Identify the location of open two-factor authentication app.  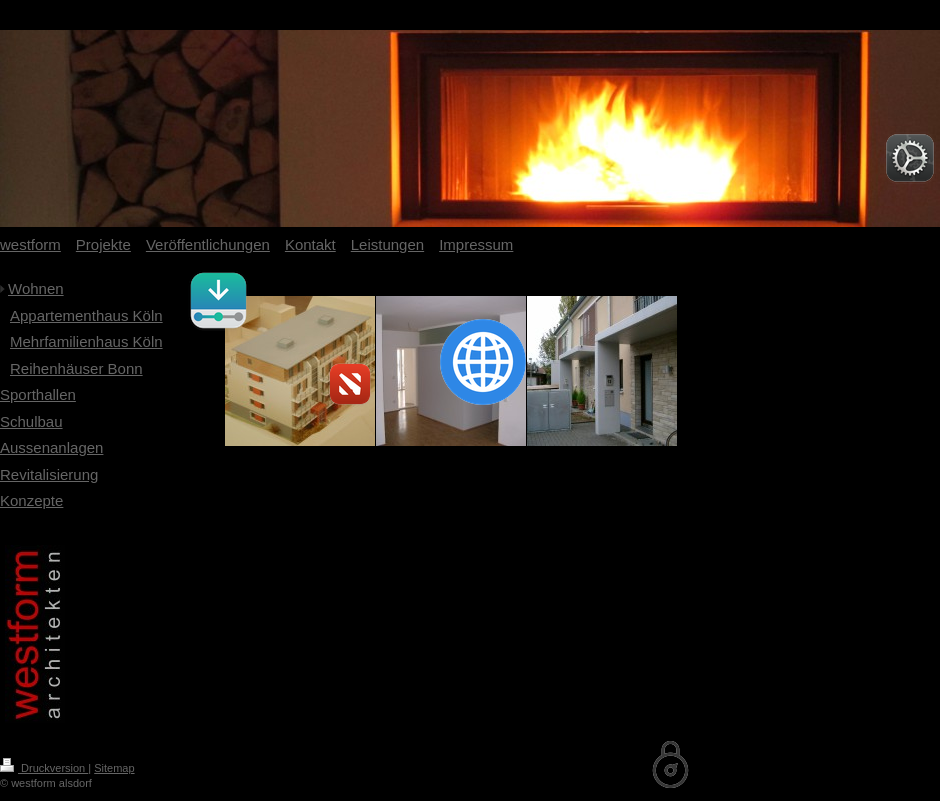
(670, 764).